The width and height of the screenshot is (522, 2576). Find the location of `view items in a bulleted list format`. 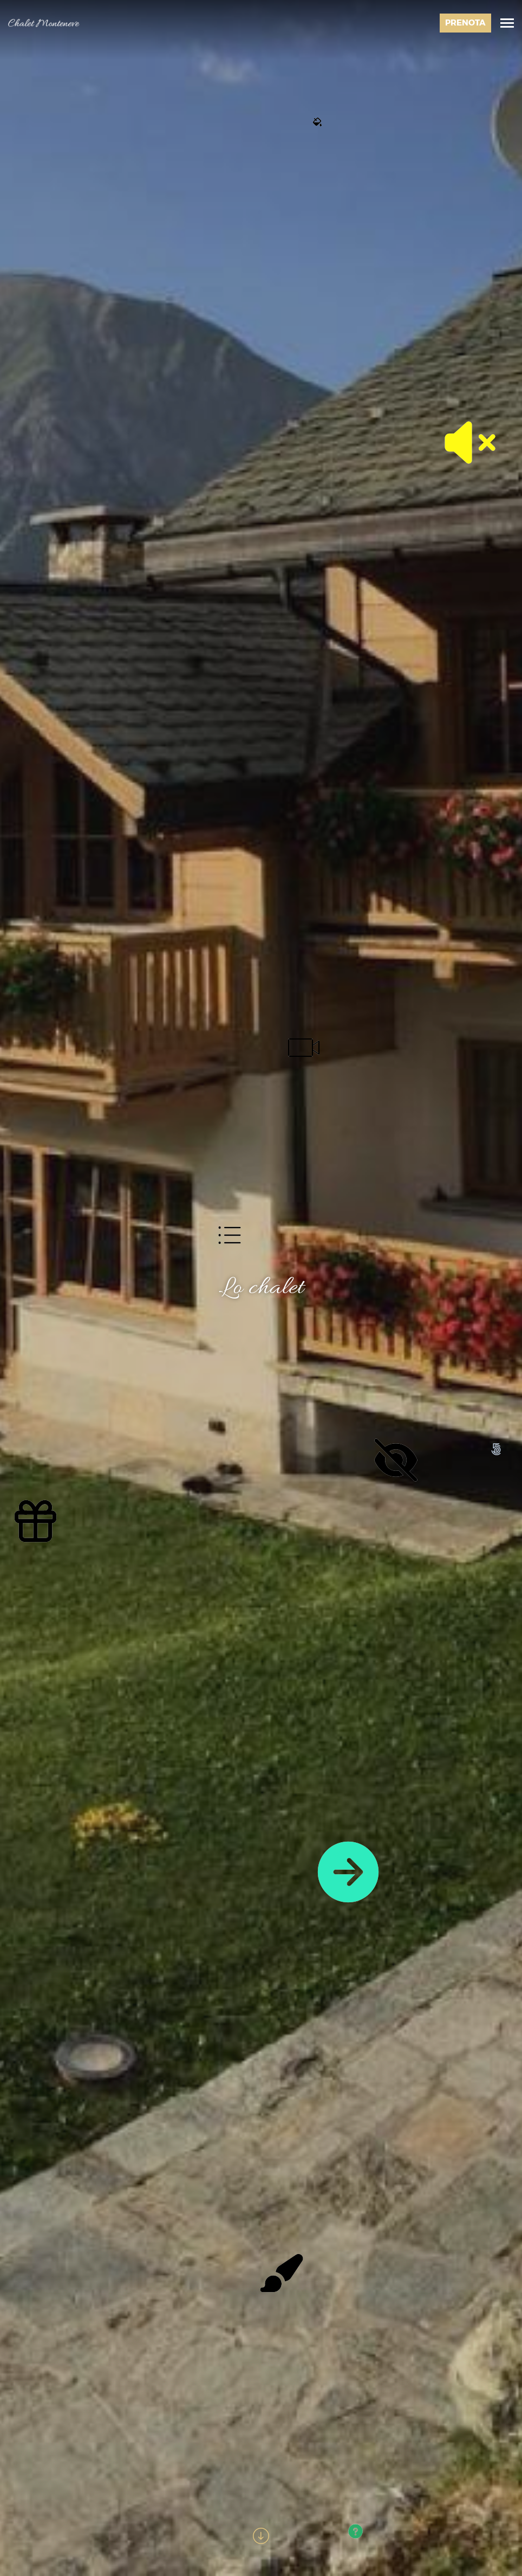

view items in a bulleted list format is located at coordinates (230, 1235).